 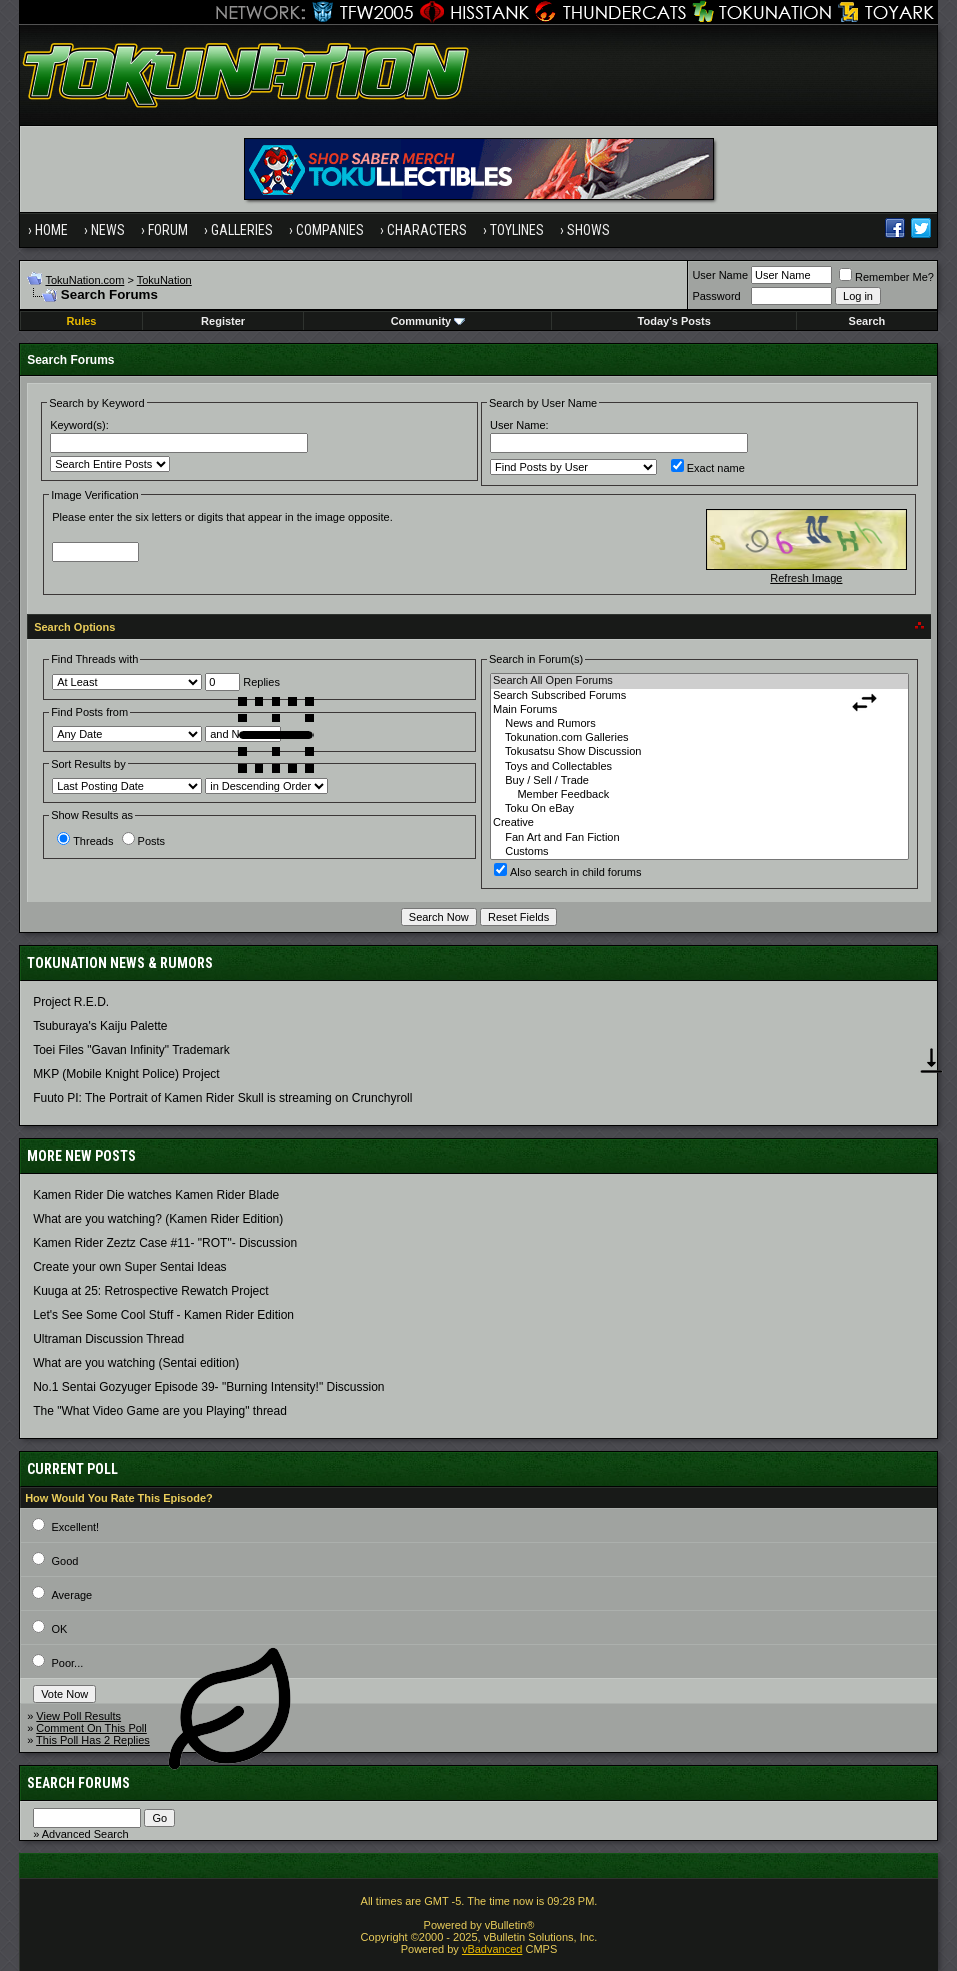 I want to click on add horizontal border to selected cells, so click(x=276, y=735).